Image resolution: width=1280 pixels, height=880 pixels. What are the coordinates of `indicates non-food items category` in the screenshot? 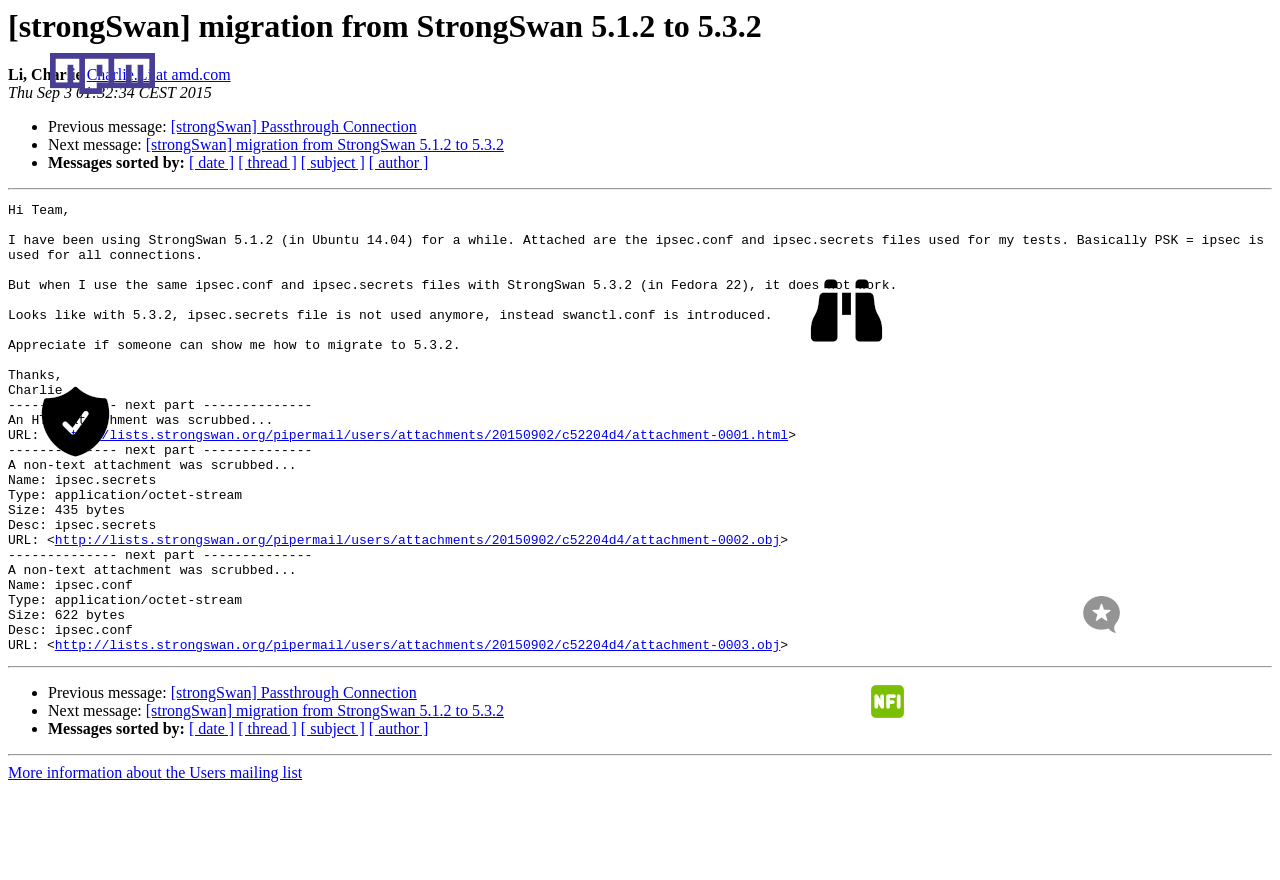 It's located at (887, 701).